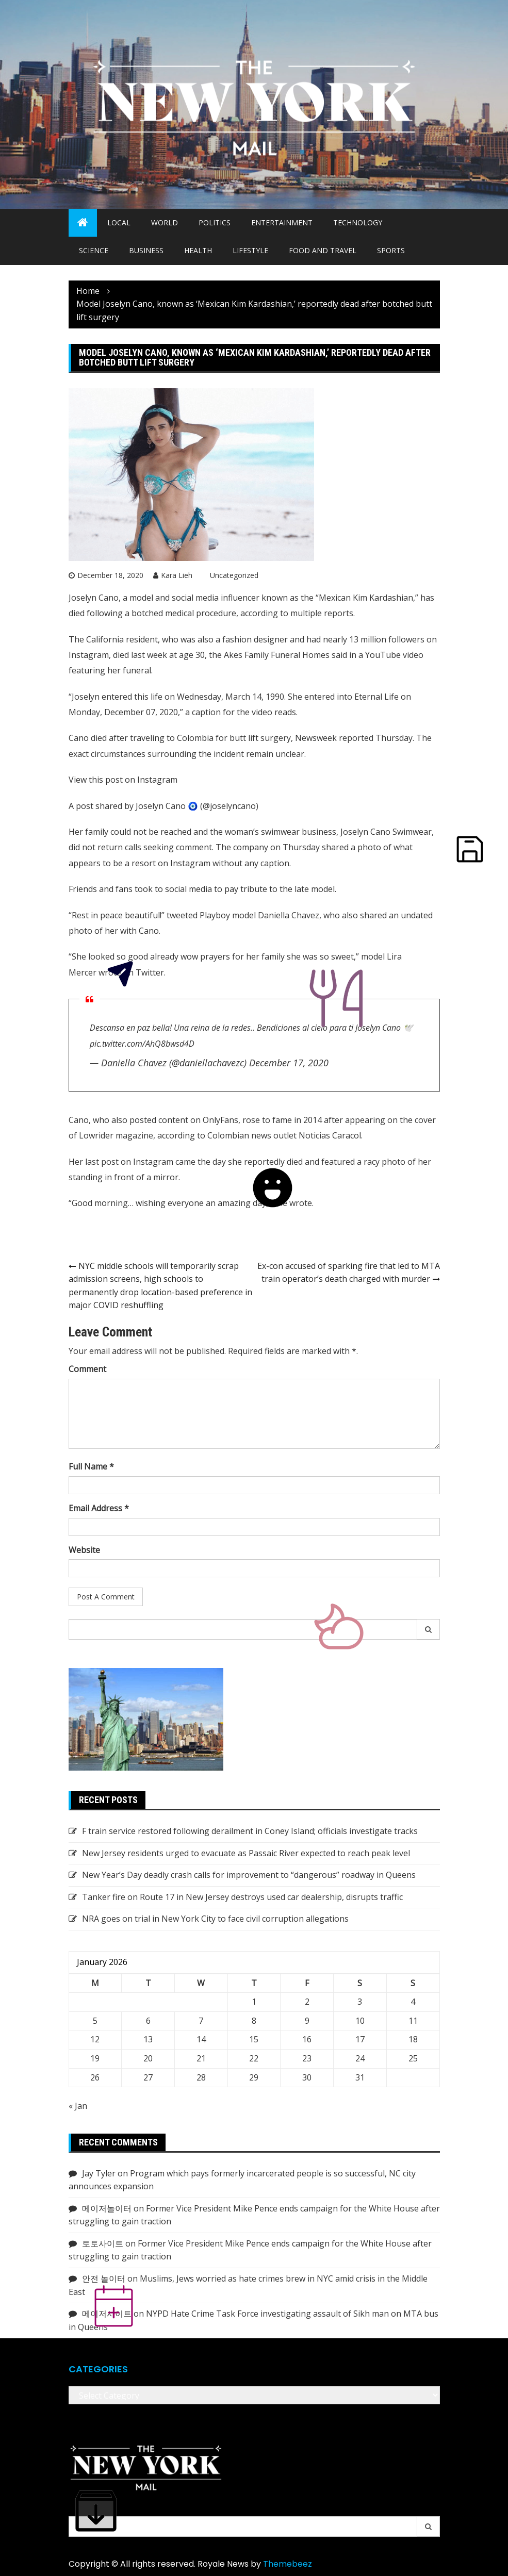 The width and height of the screenshot is (508, 2576). I want to click on add a new event to the calendar, so click(113, 2307).